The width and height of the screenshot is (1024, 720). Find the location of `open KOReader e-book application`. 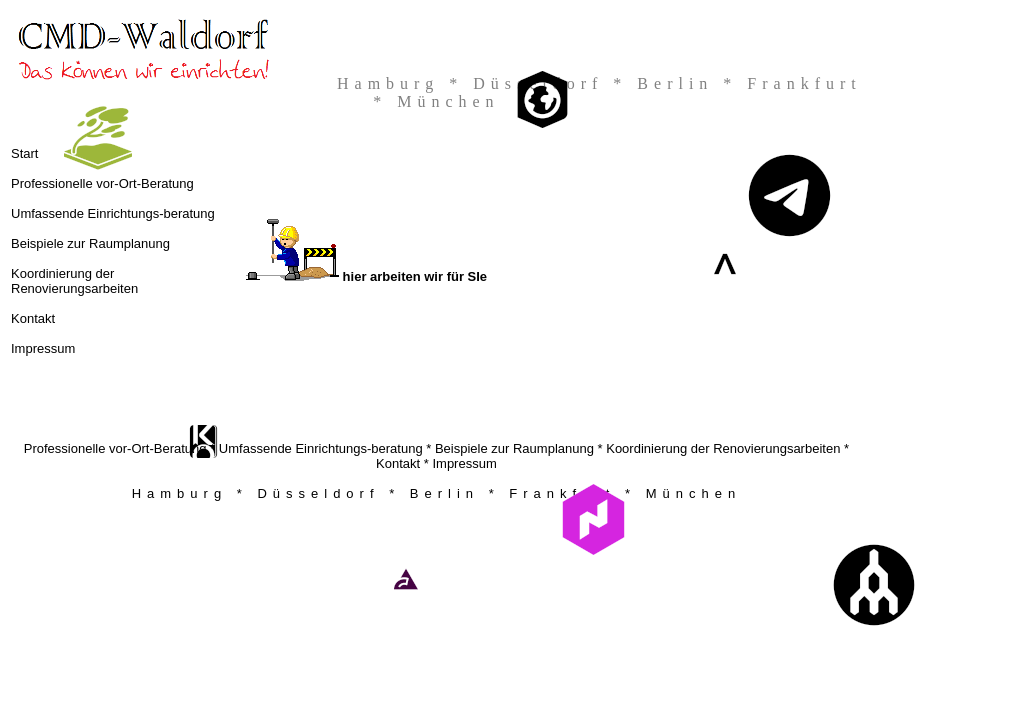

open KOReader e-book application is located at coordinates (203, 441).